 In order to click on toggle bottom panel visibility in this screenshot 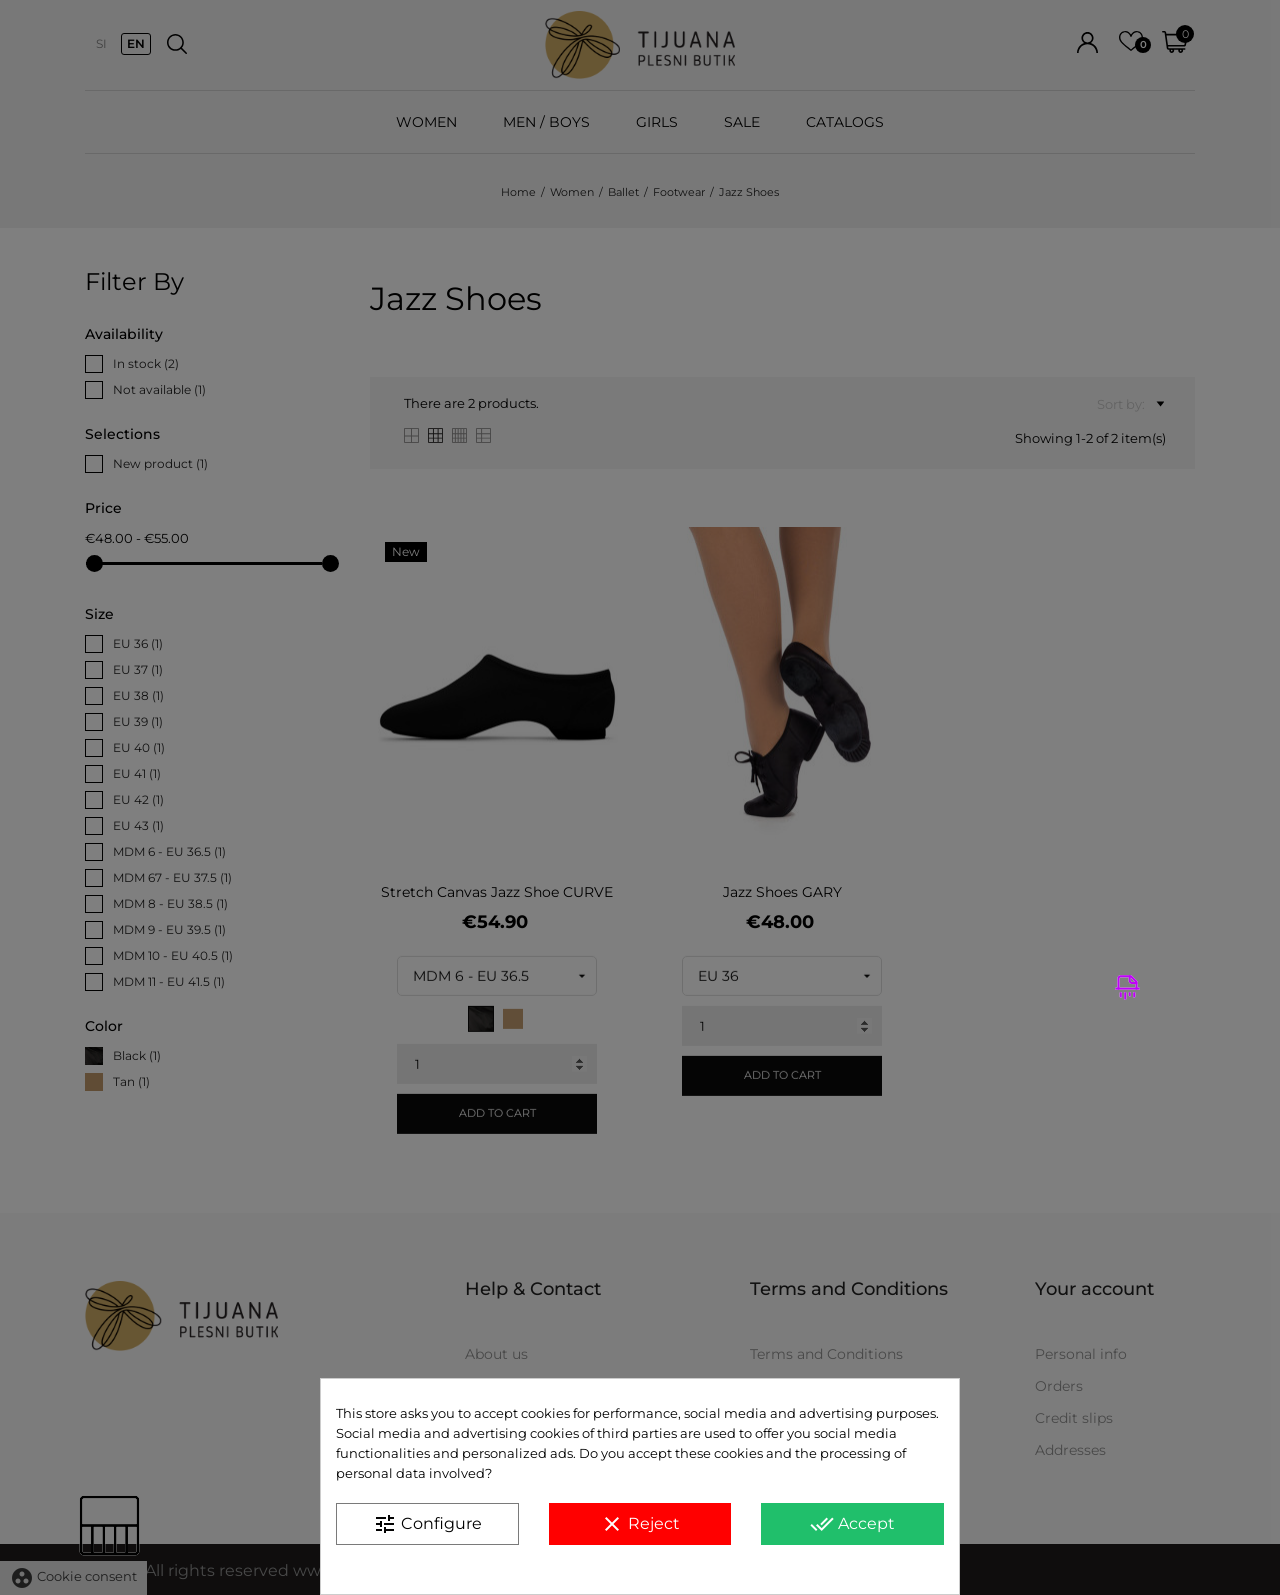, I will do `click(109, 1525)`.